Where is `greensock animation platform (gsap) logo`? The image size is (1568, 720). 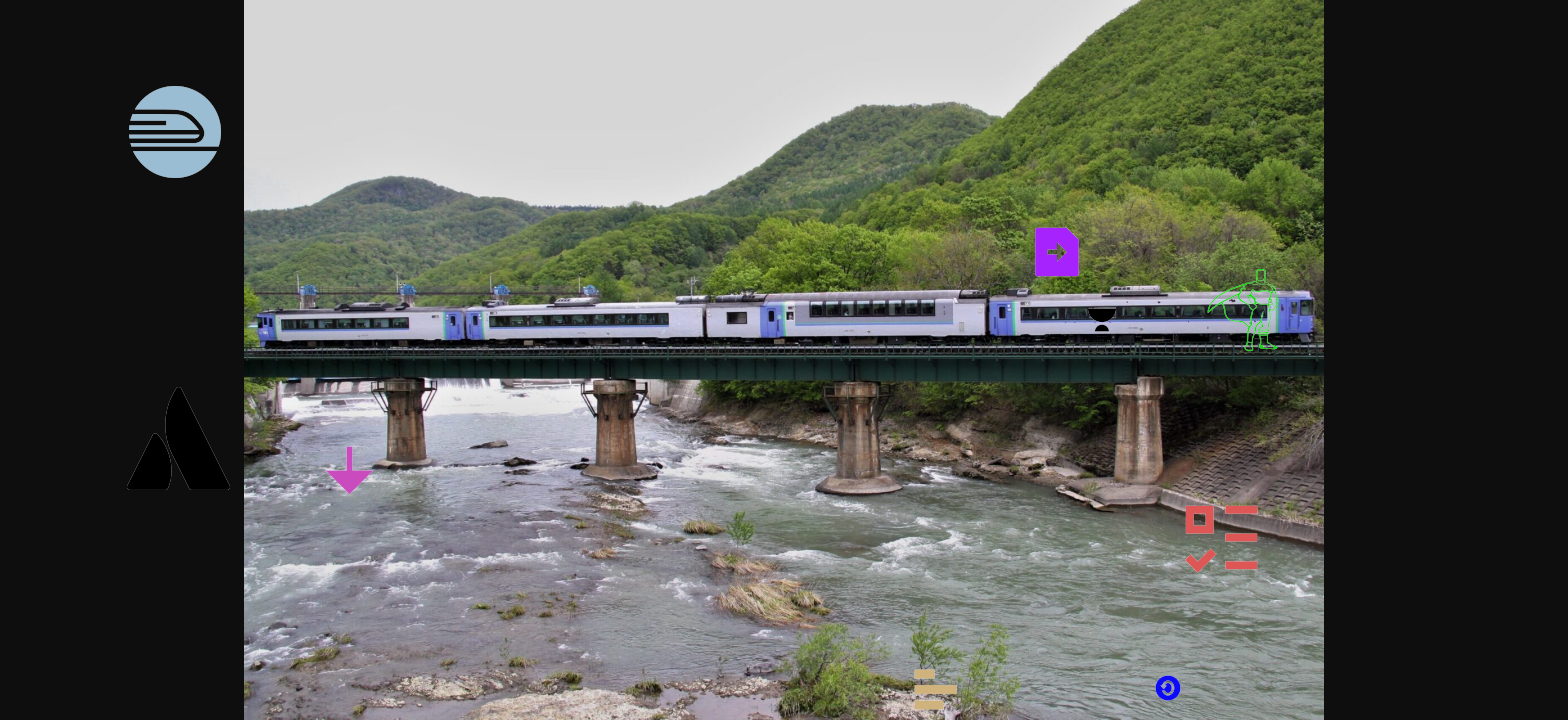
greensock animation platform (gsap) logo is located at coordinates (1243, 310).